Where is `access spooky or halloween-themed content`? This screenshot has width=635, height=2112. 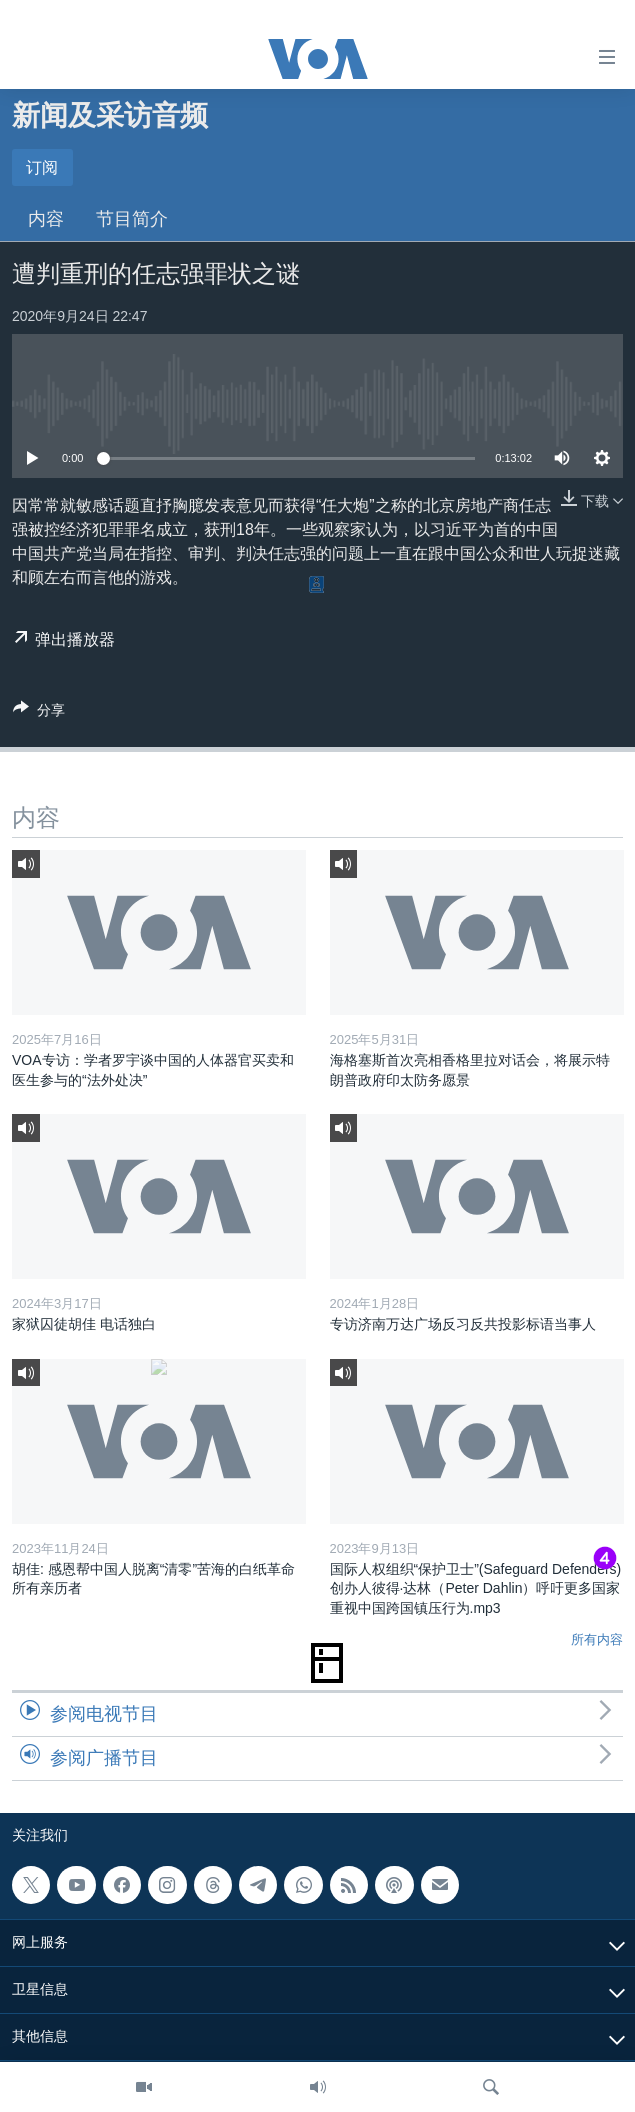
access spooky or halloween-themed content is located at coordinates (316, 584).